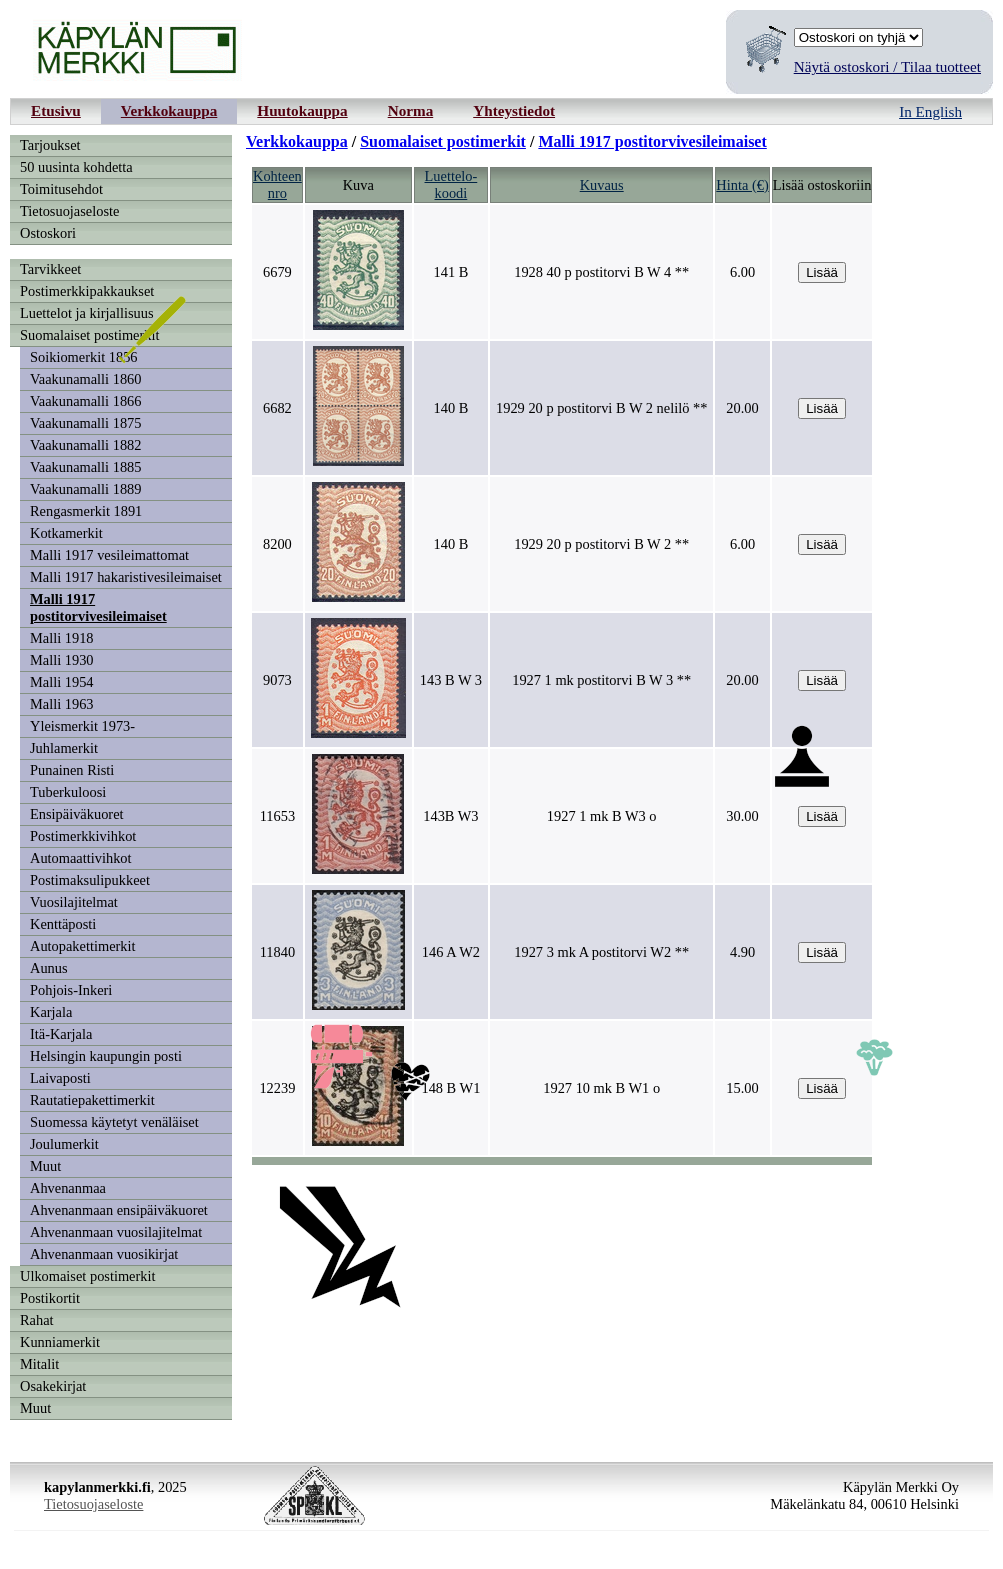  I want to click on access baseball or batting-related content, so click(151, 330).